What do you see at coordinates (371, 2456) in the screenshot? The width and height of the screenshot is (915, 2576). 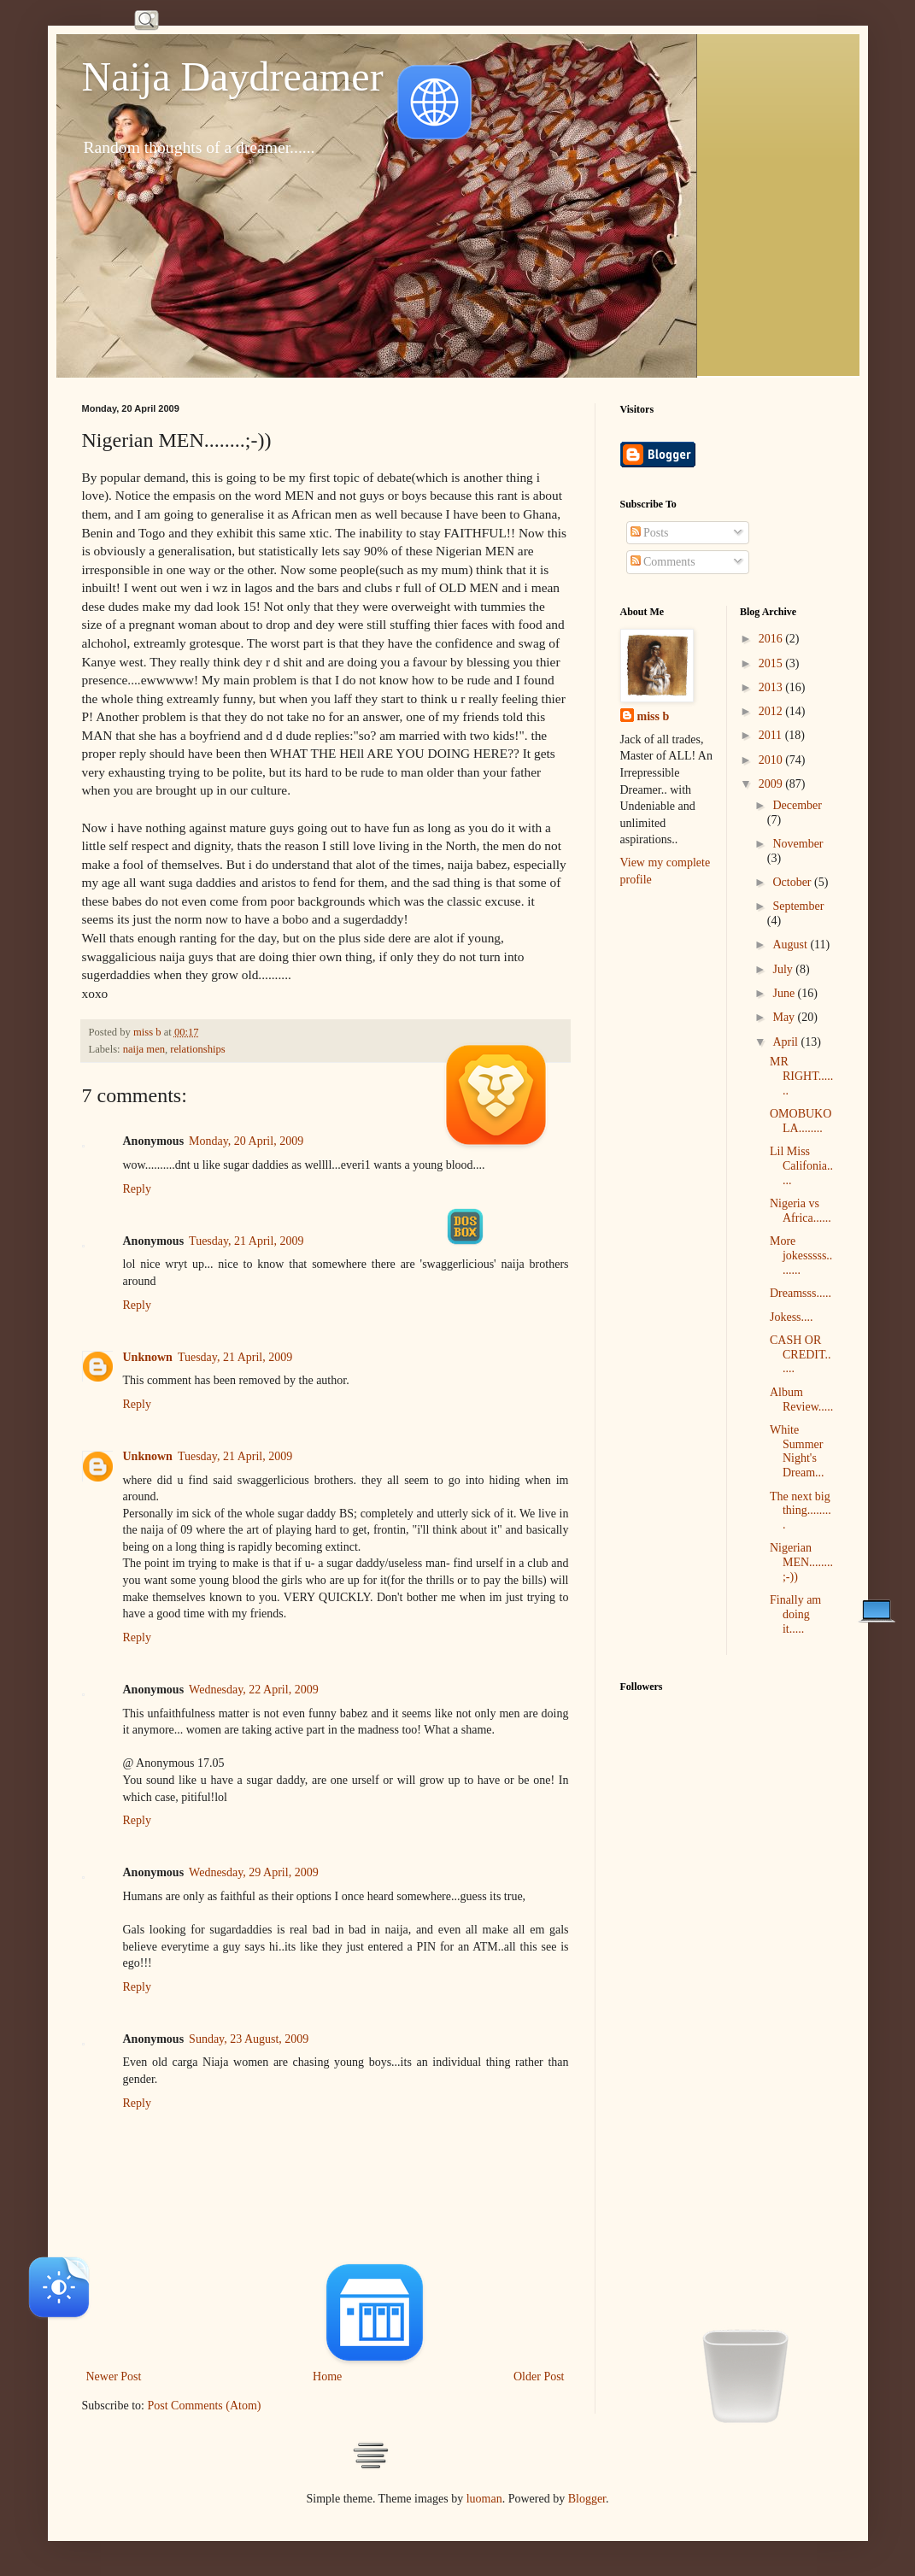 I see `center align text` at bounding box center [371, 2456].